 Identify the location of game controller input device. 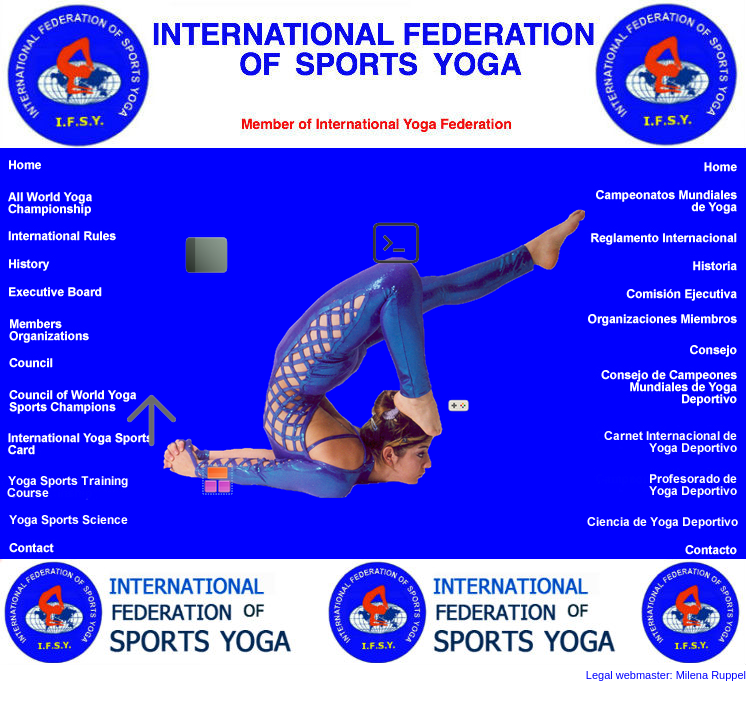
(458, 405).